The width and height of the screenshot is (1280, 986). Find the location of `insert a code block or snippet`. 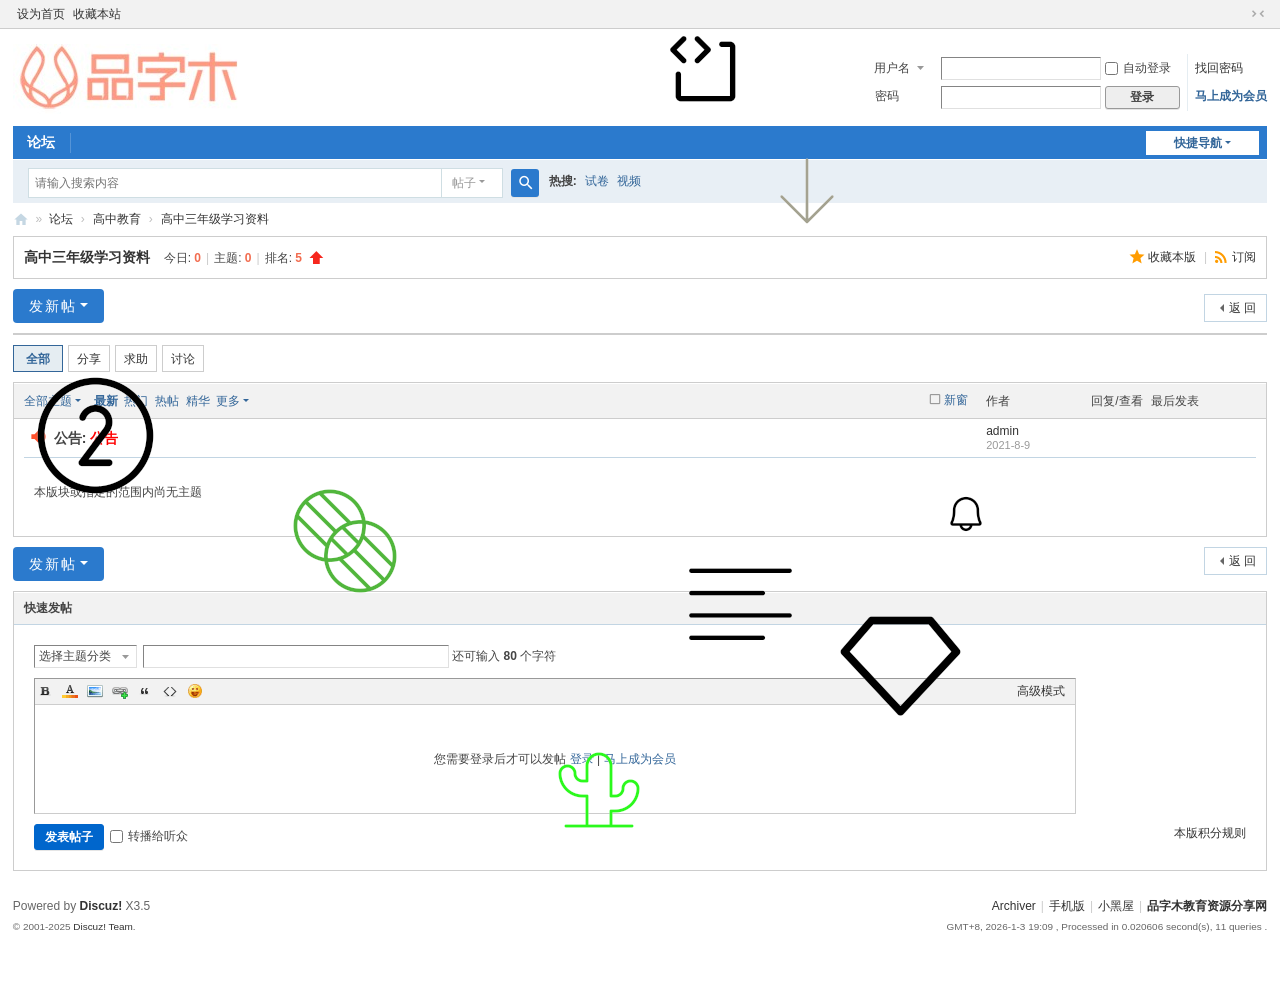

insert a code block or snippet is located at coordinates (705, 71).